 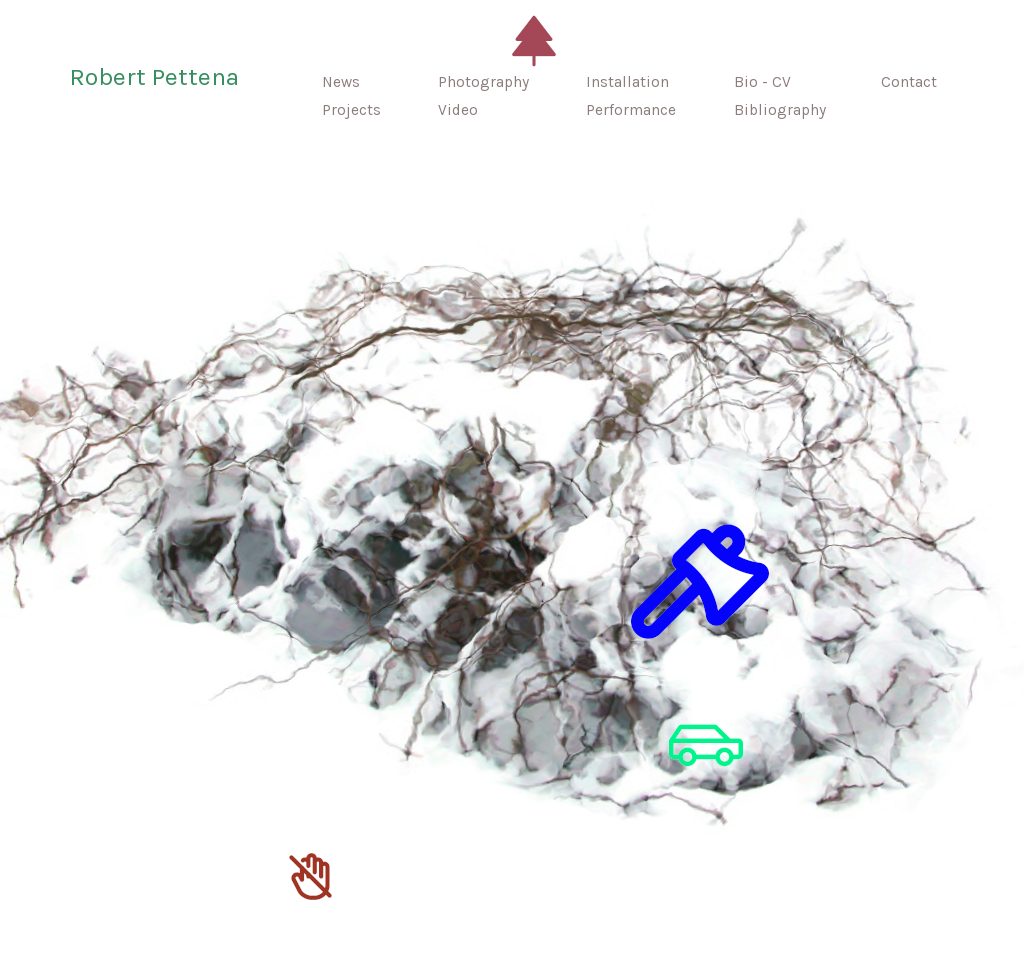 I want to click on disable touch or gesture controls, so click(x=310, y=876).